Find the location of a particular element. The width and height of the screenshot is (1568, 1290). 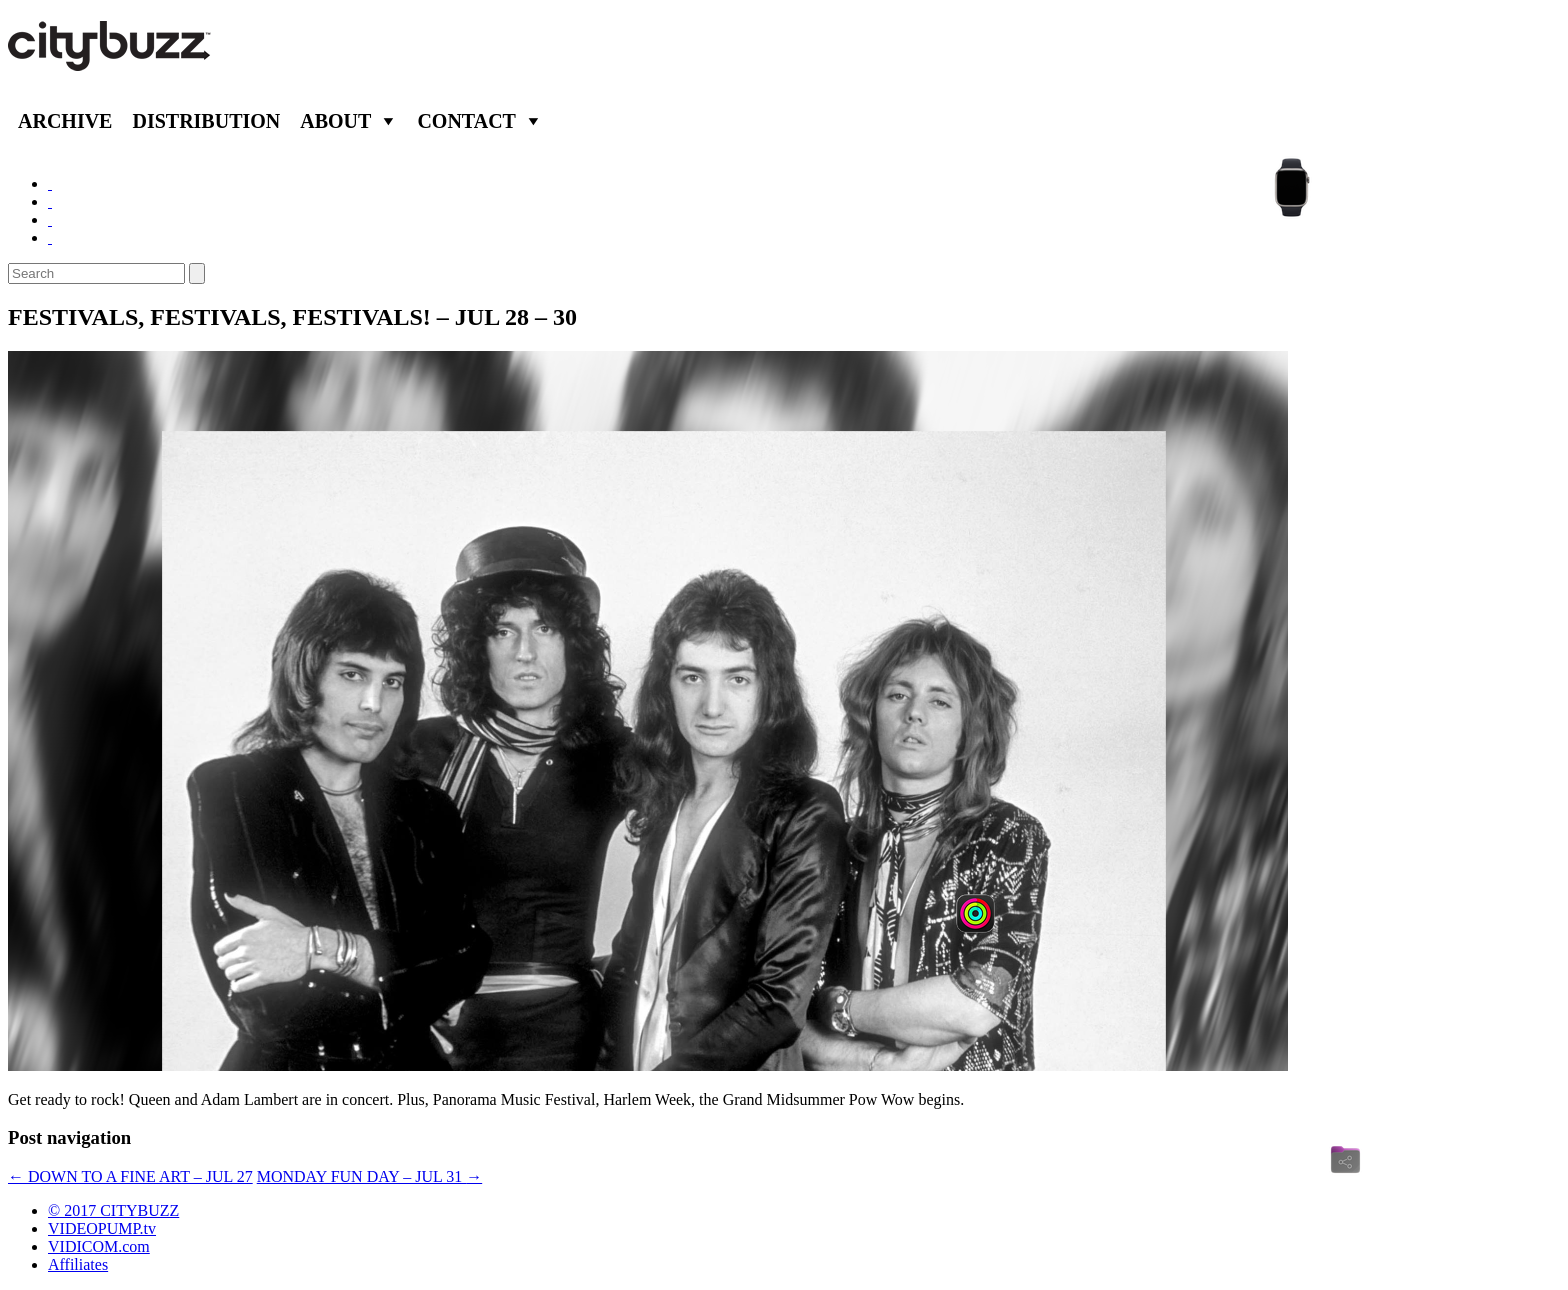

open your public shared folder is located at coordinates (1345, 1159).